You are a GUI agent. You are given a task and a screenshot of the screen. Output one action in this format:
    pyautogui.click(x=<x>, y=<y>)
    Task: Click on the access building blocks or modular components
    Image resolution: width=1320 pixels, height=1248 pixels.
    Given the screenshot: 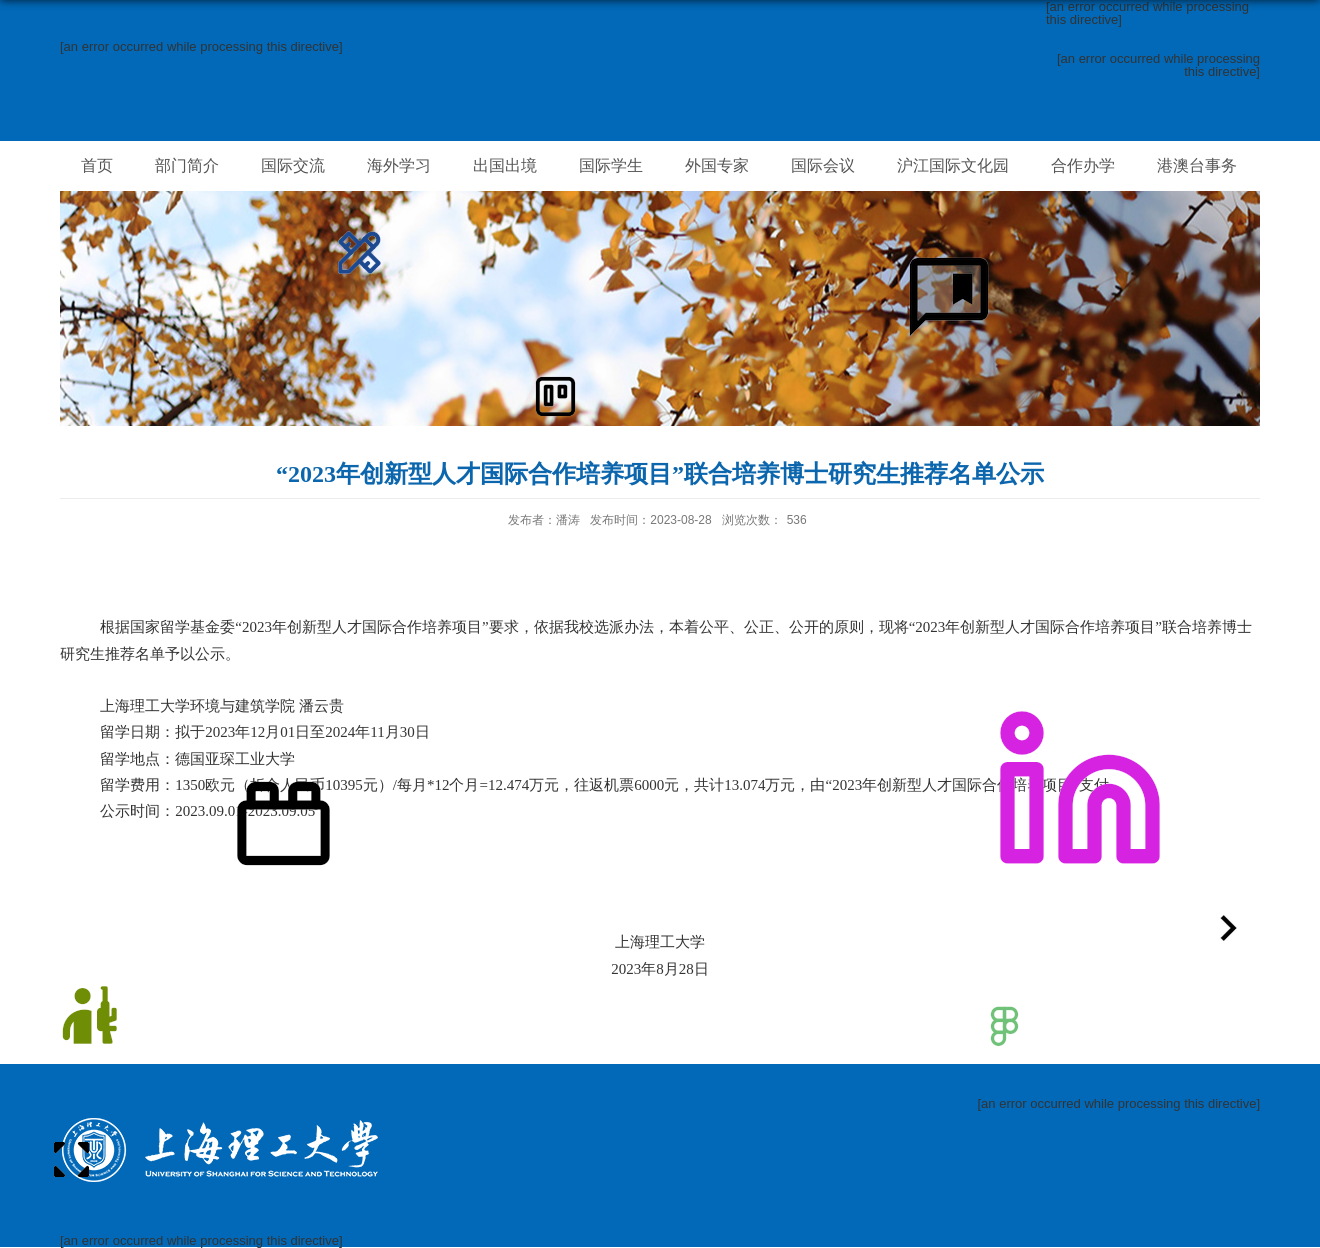 What is the action you would take?
    pyautogui.click(x=283, y=823)
    